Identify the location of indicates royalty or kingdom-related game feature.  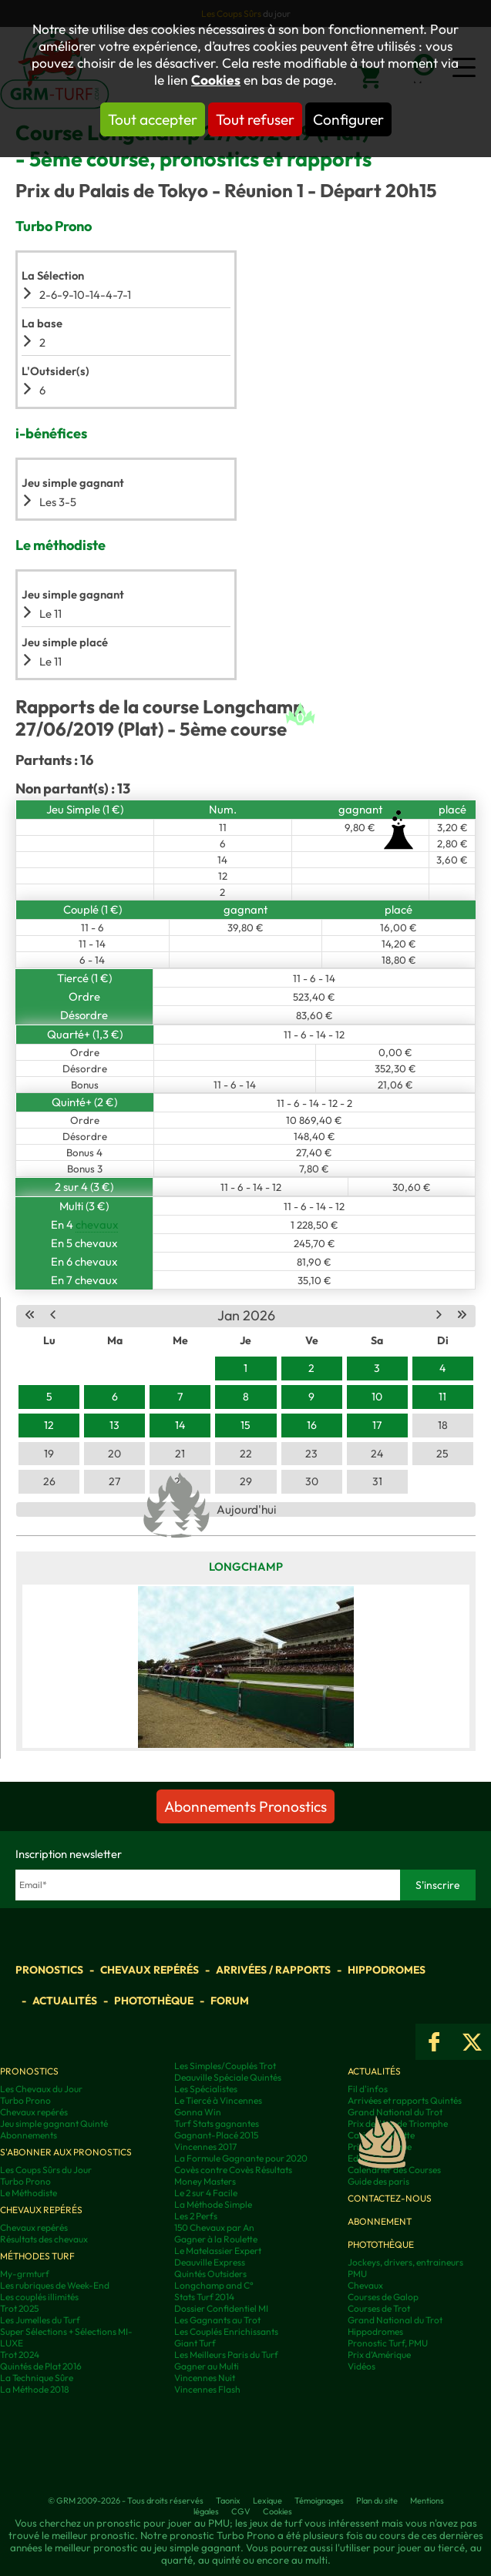
(300, 714).